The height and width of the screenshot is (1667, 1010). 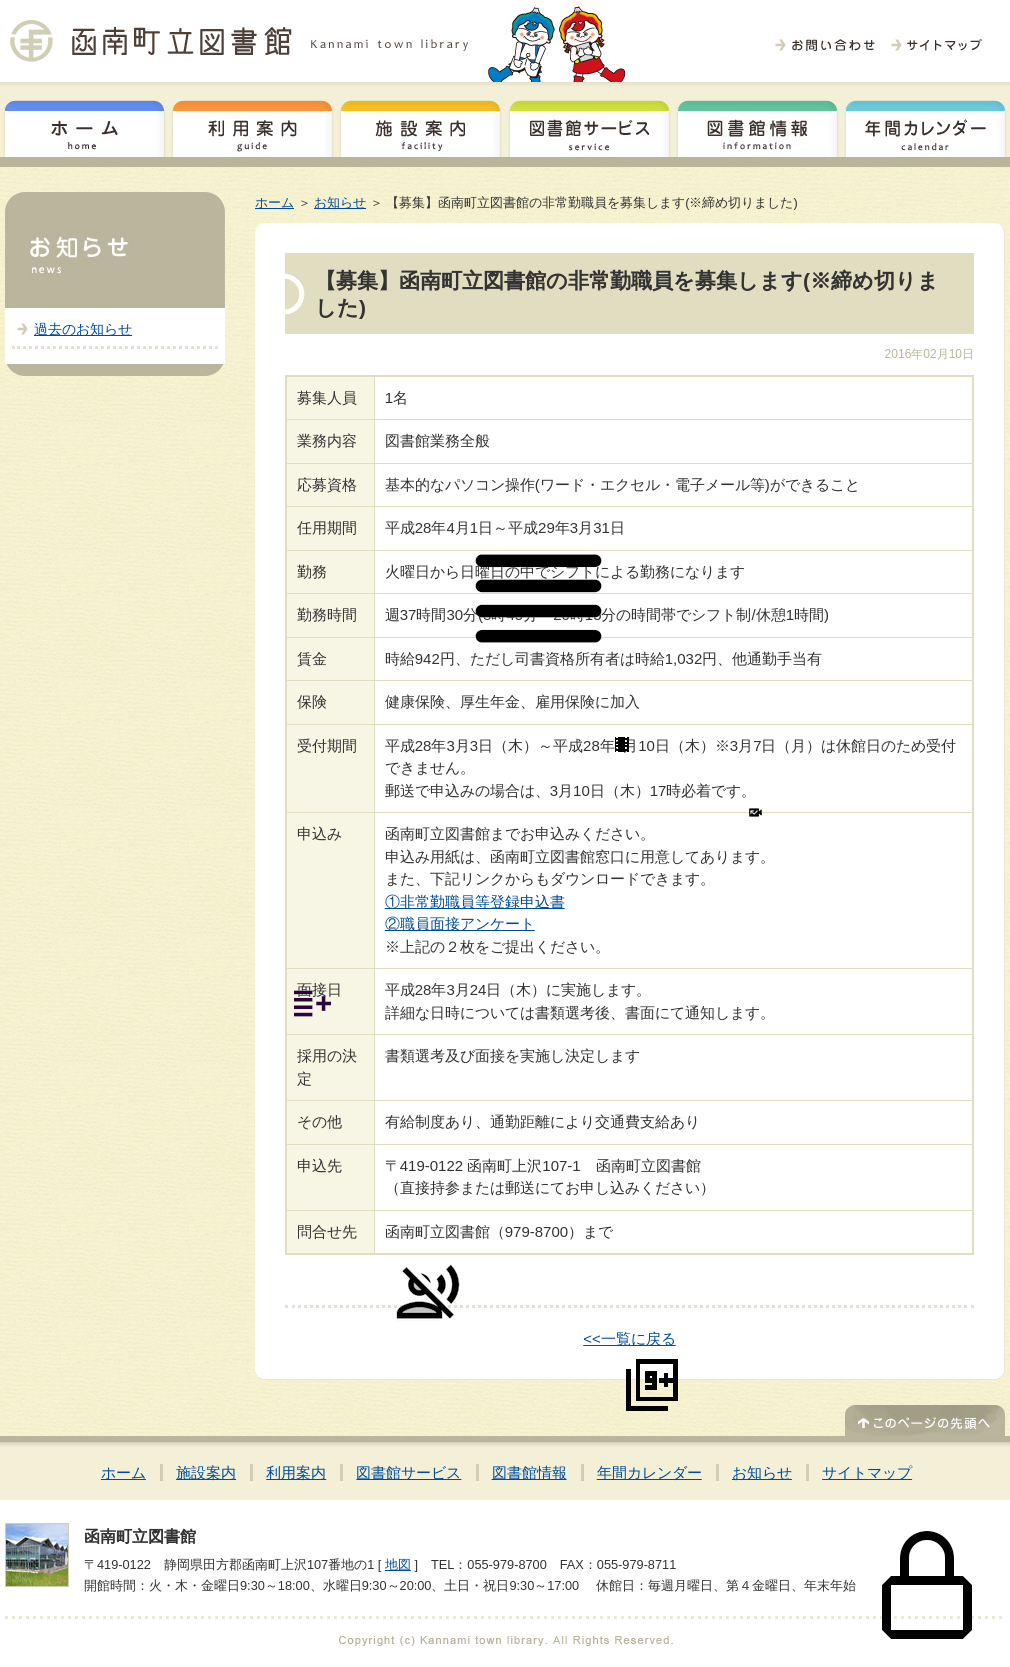 I want to click on indicates a locked or protected item, so click(x=927, y=1585).